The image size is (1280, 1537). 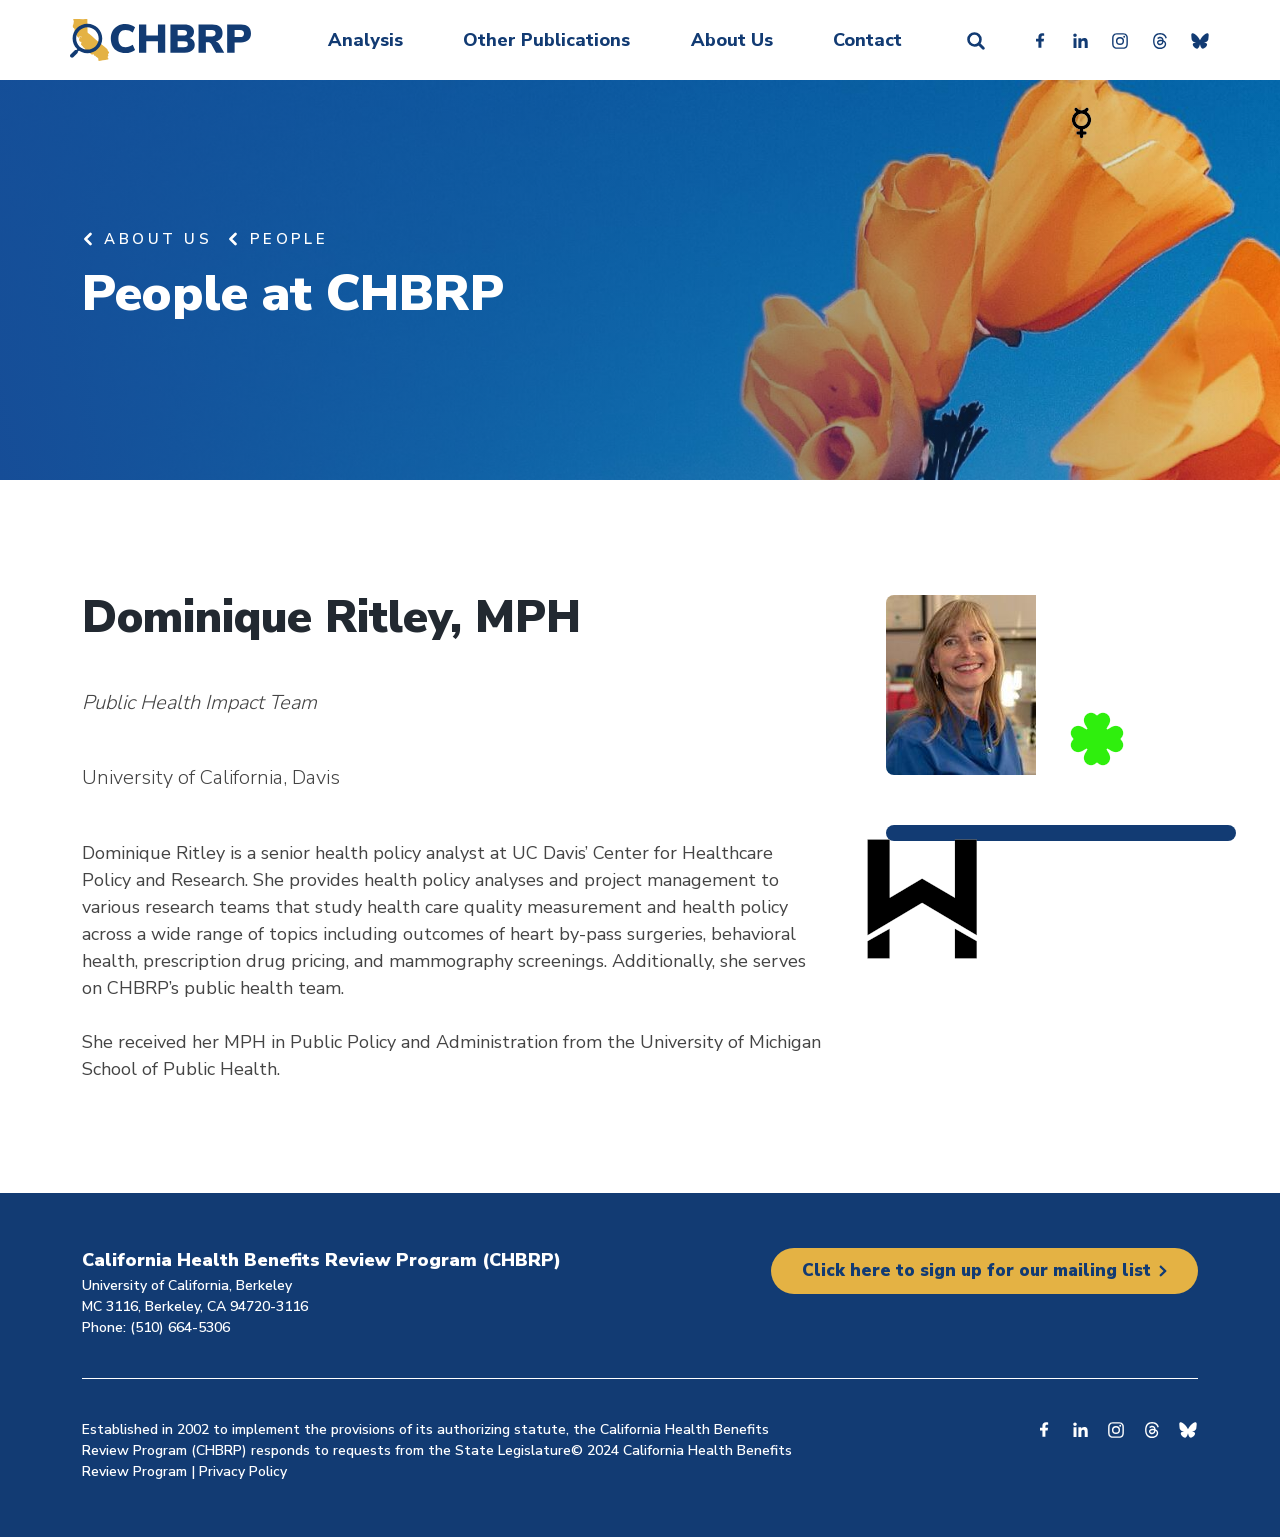 What do you see at coordinates (922, 899) in the screenshot?
I see `wirsindhandwerk brand logo` at bounding box center [922, 899].